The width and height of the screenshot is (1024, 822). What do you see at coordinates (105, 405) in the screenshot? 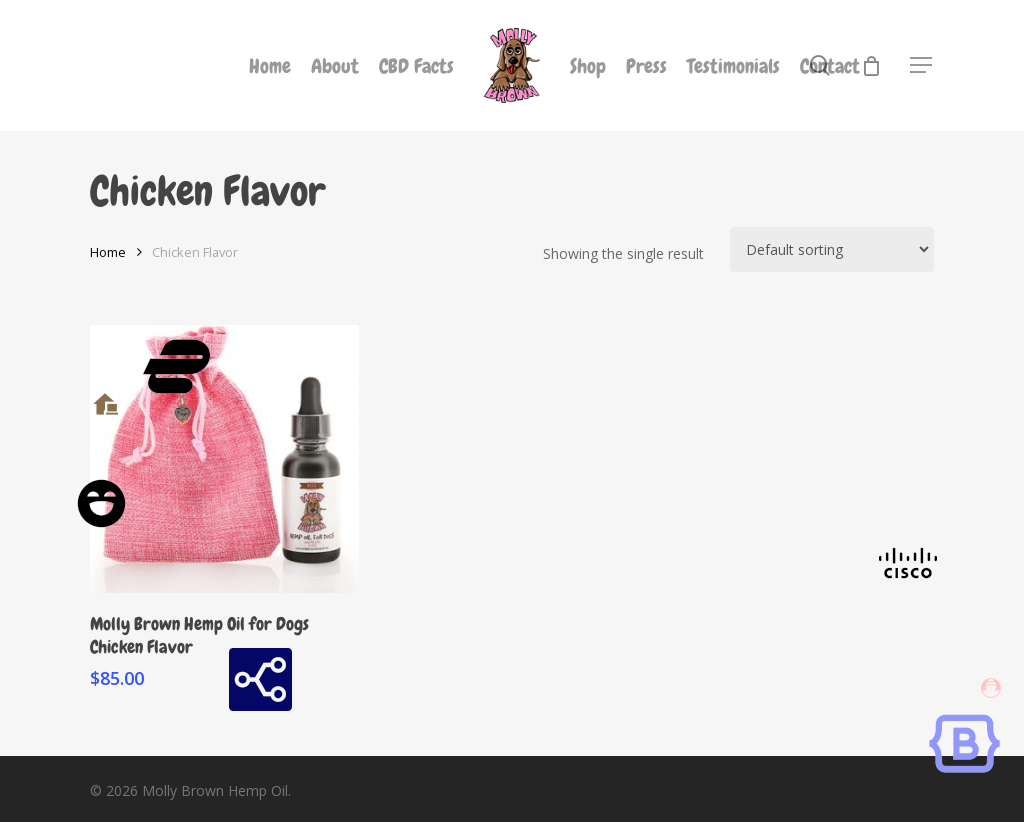
I see `access home office or remote work settings` at bounding box center [105, 405].